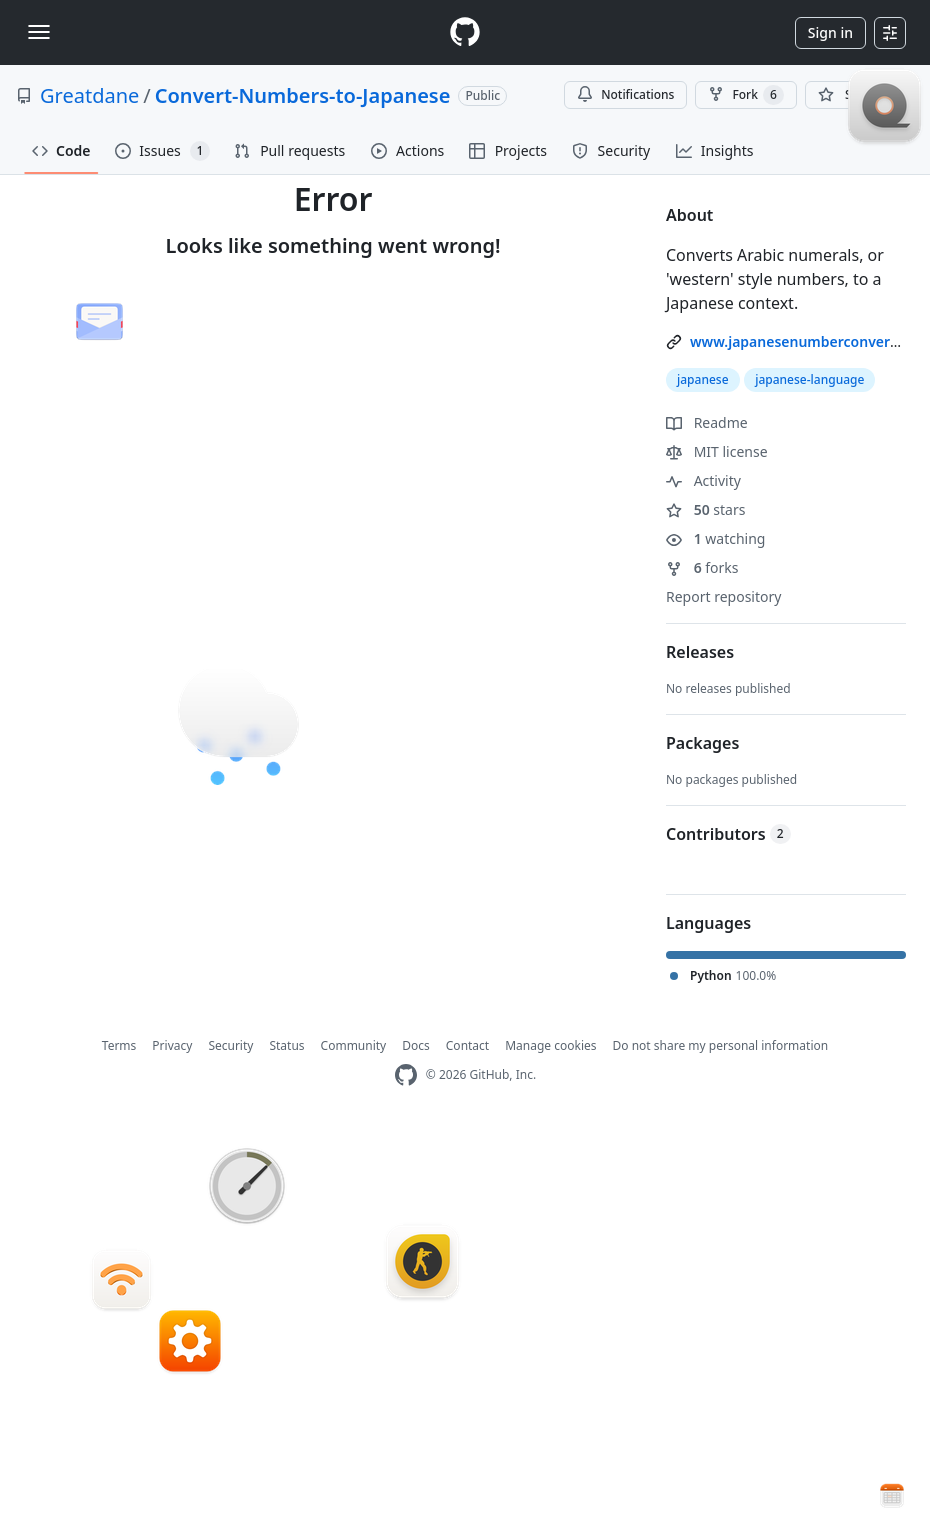 This screenshot has width=930, height=1515. Describe the element at coordinates (422, 1261) in the screenshot. I see `launch counter-strike` at that location.